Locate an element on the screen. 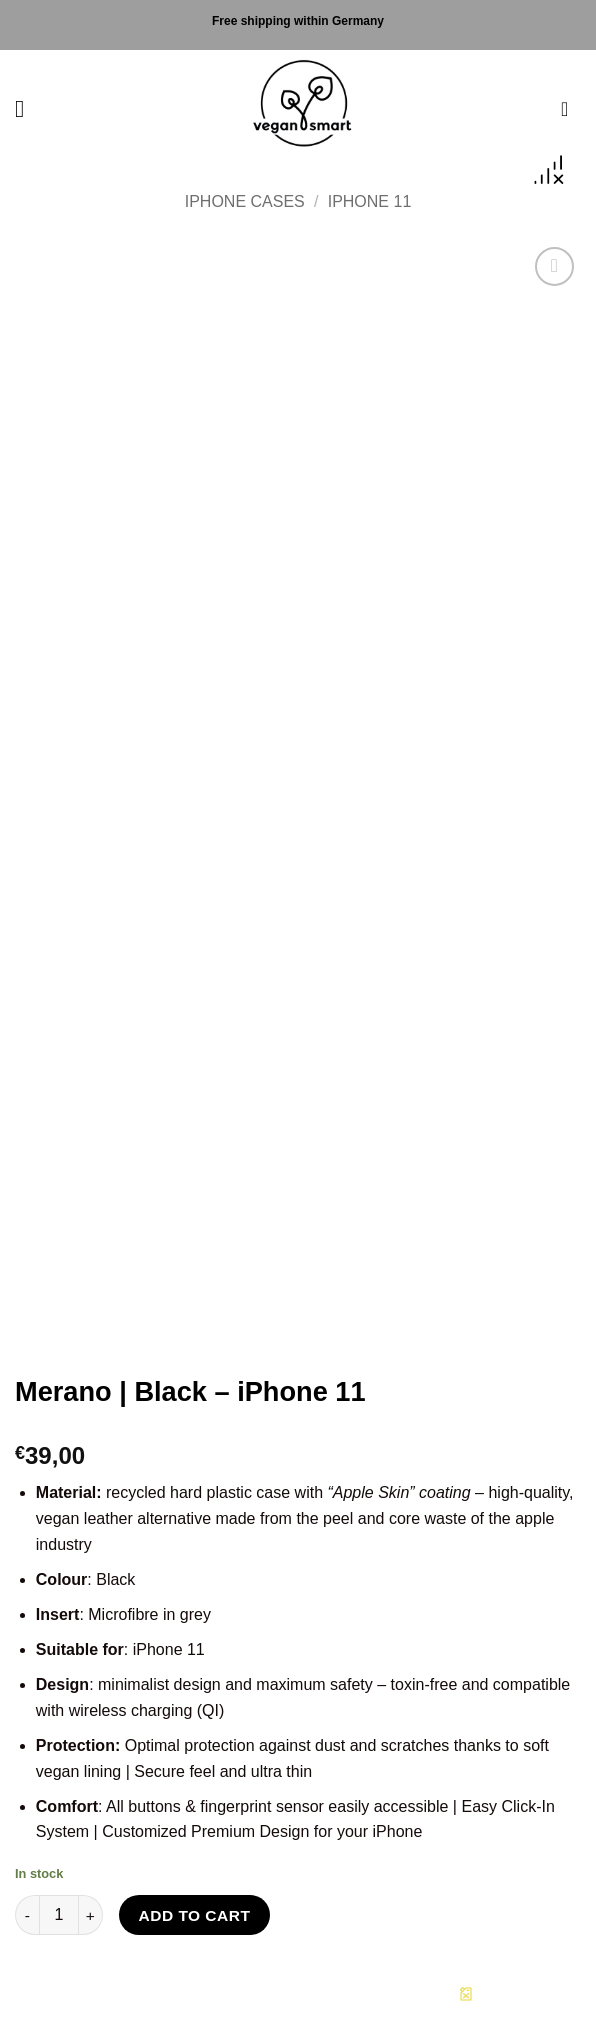  indicates fuel or gas-related settings is located at coordinates (466, 1994).